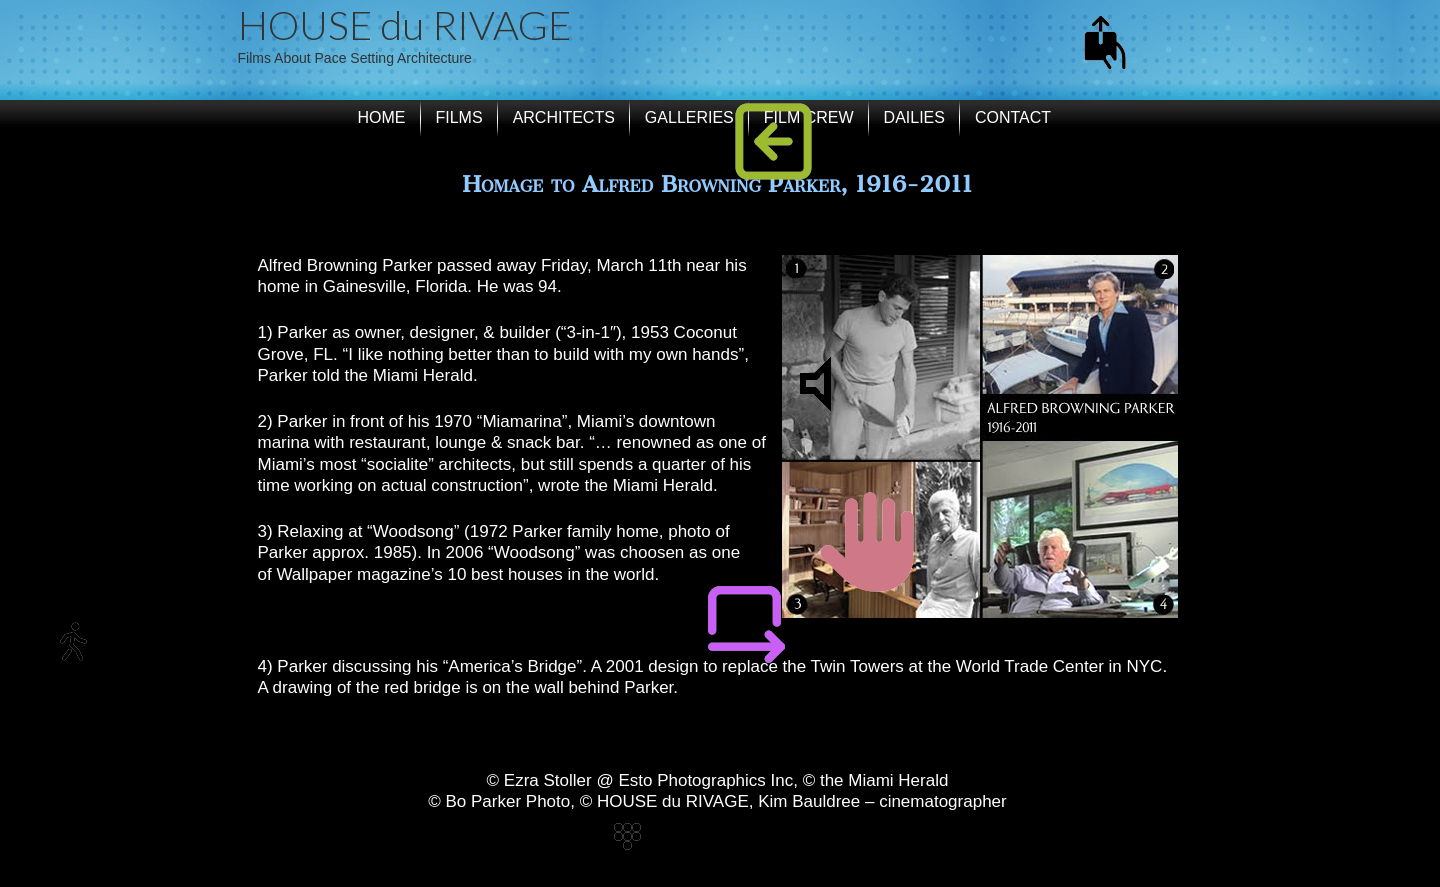 The width and height of the screenshot is (1440, 887). Describe the element at coordinates (773, 141) in the screenshot. I see `go back to the previous screen` at that location.